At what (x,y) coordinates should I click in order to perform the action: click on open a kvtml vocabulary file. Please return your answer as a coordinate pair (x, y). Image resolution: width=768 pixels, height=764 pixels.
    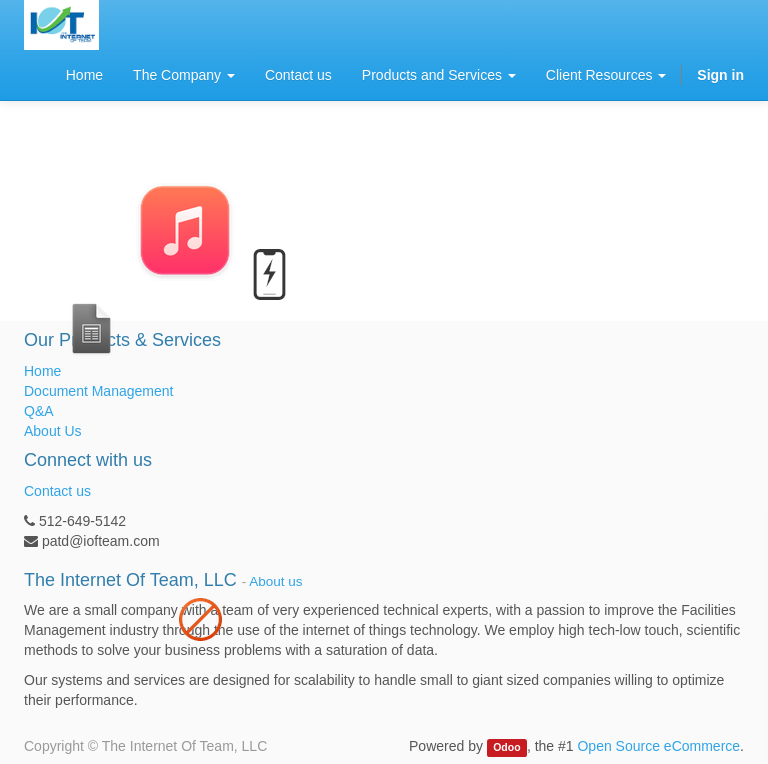
    Looking at the image, I should click on (91, 329).